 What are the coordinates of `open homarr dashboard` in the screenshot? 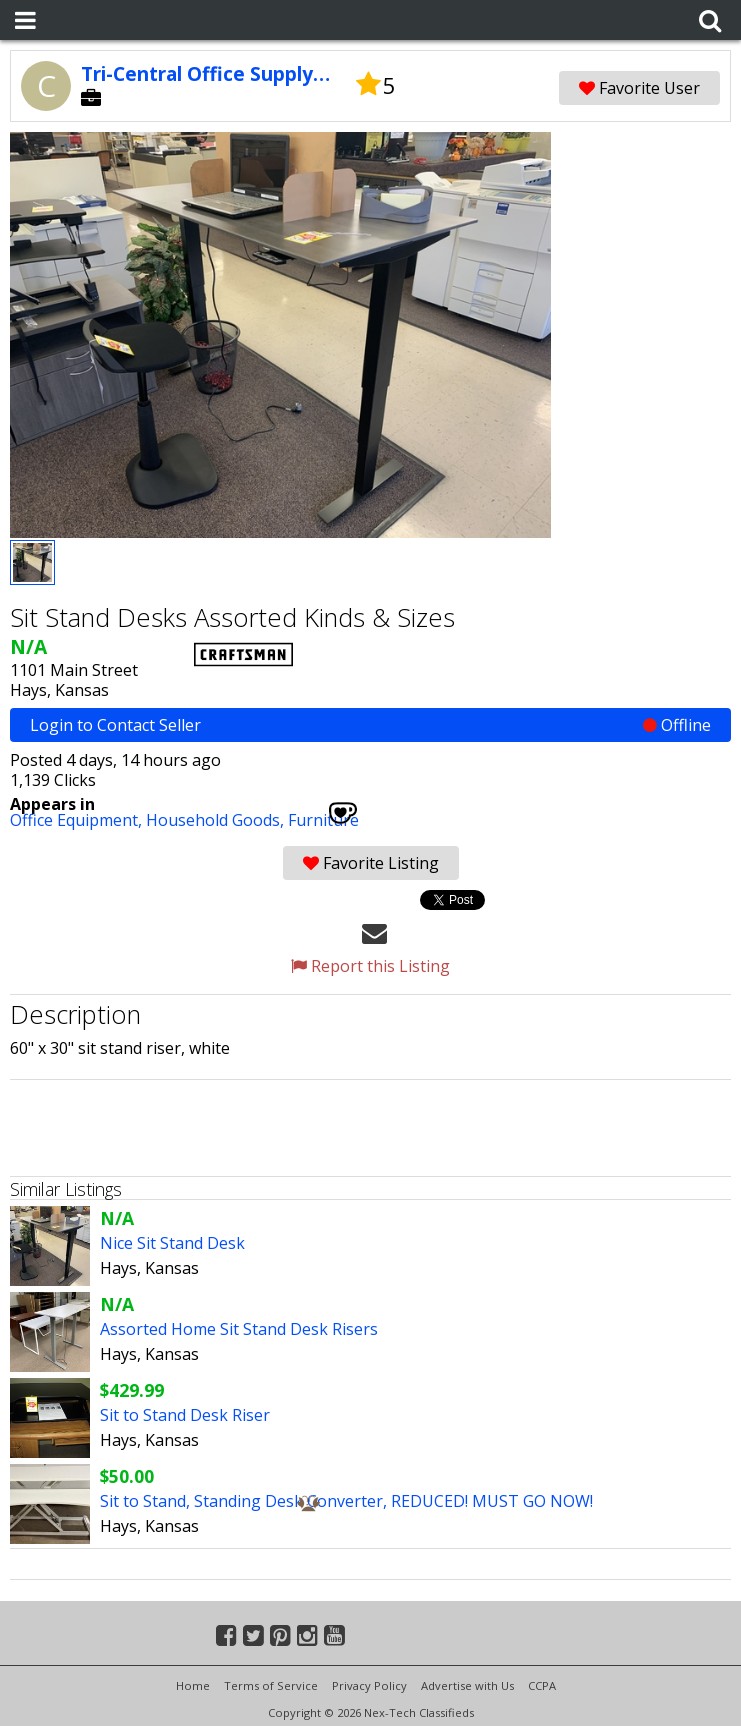 It's located at (308, 1503).